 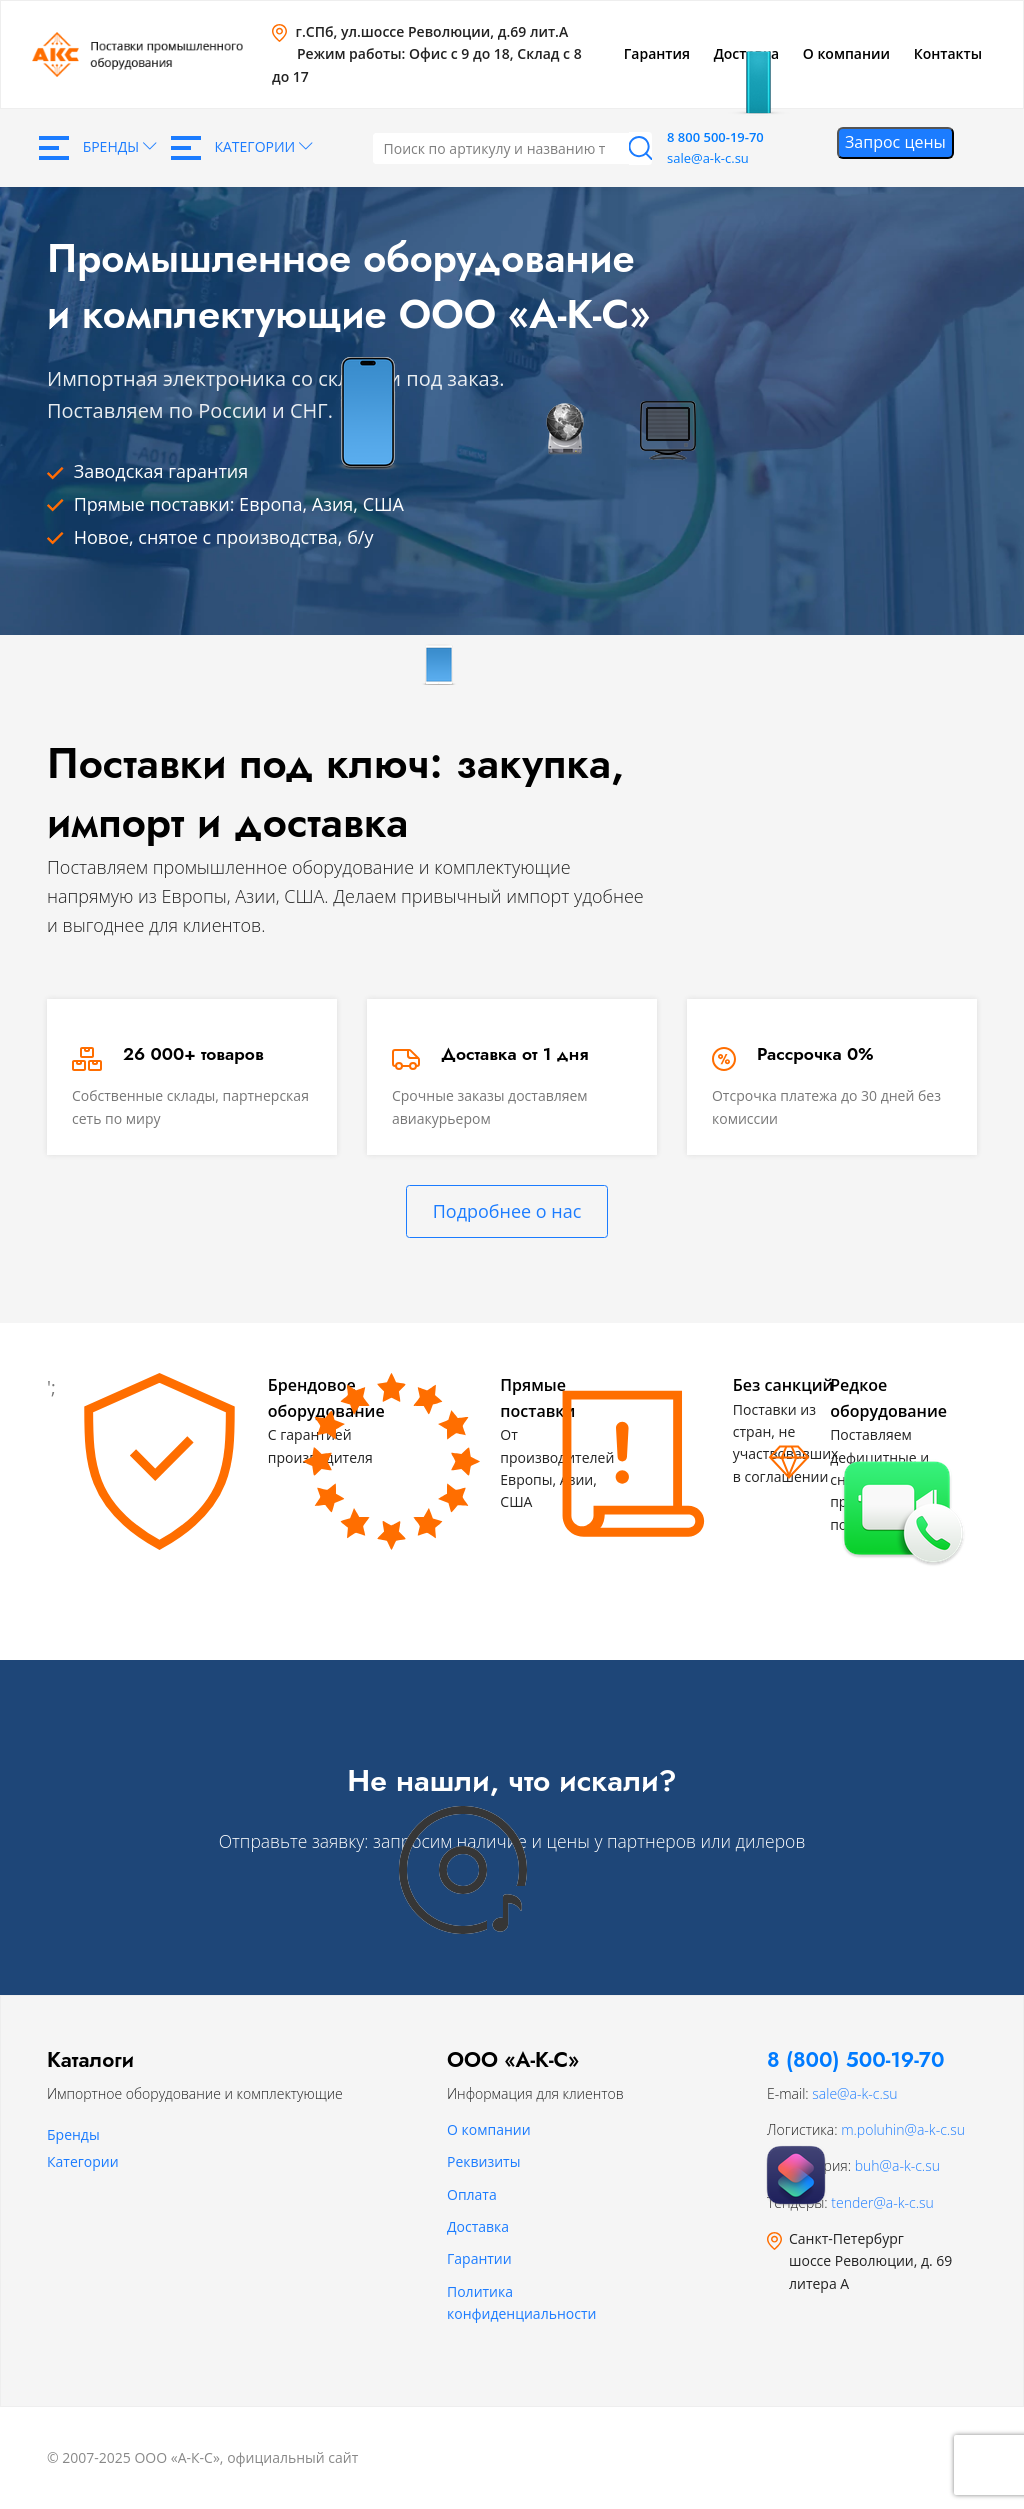 What do you see at coordinates (796, 2175) in the screenshot?
I see `open the shortcuts app to create or run automations` at bounding box center [796, 2175].